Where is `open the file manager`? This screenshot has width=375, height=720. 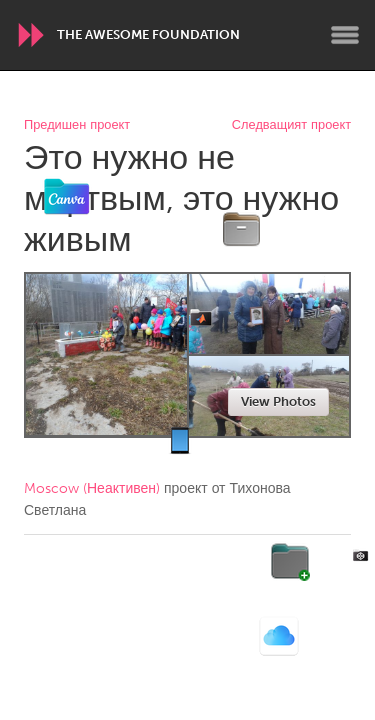 open the file manager is located at coordinates (241, 228).